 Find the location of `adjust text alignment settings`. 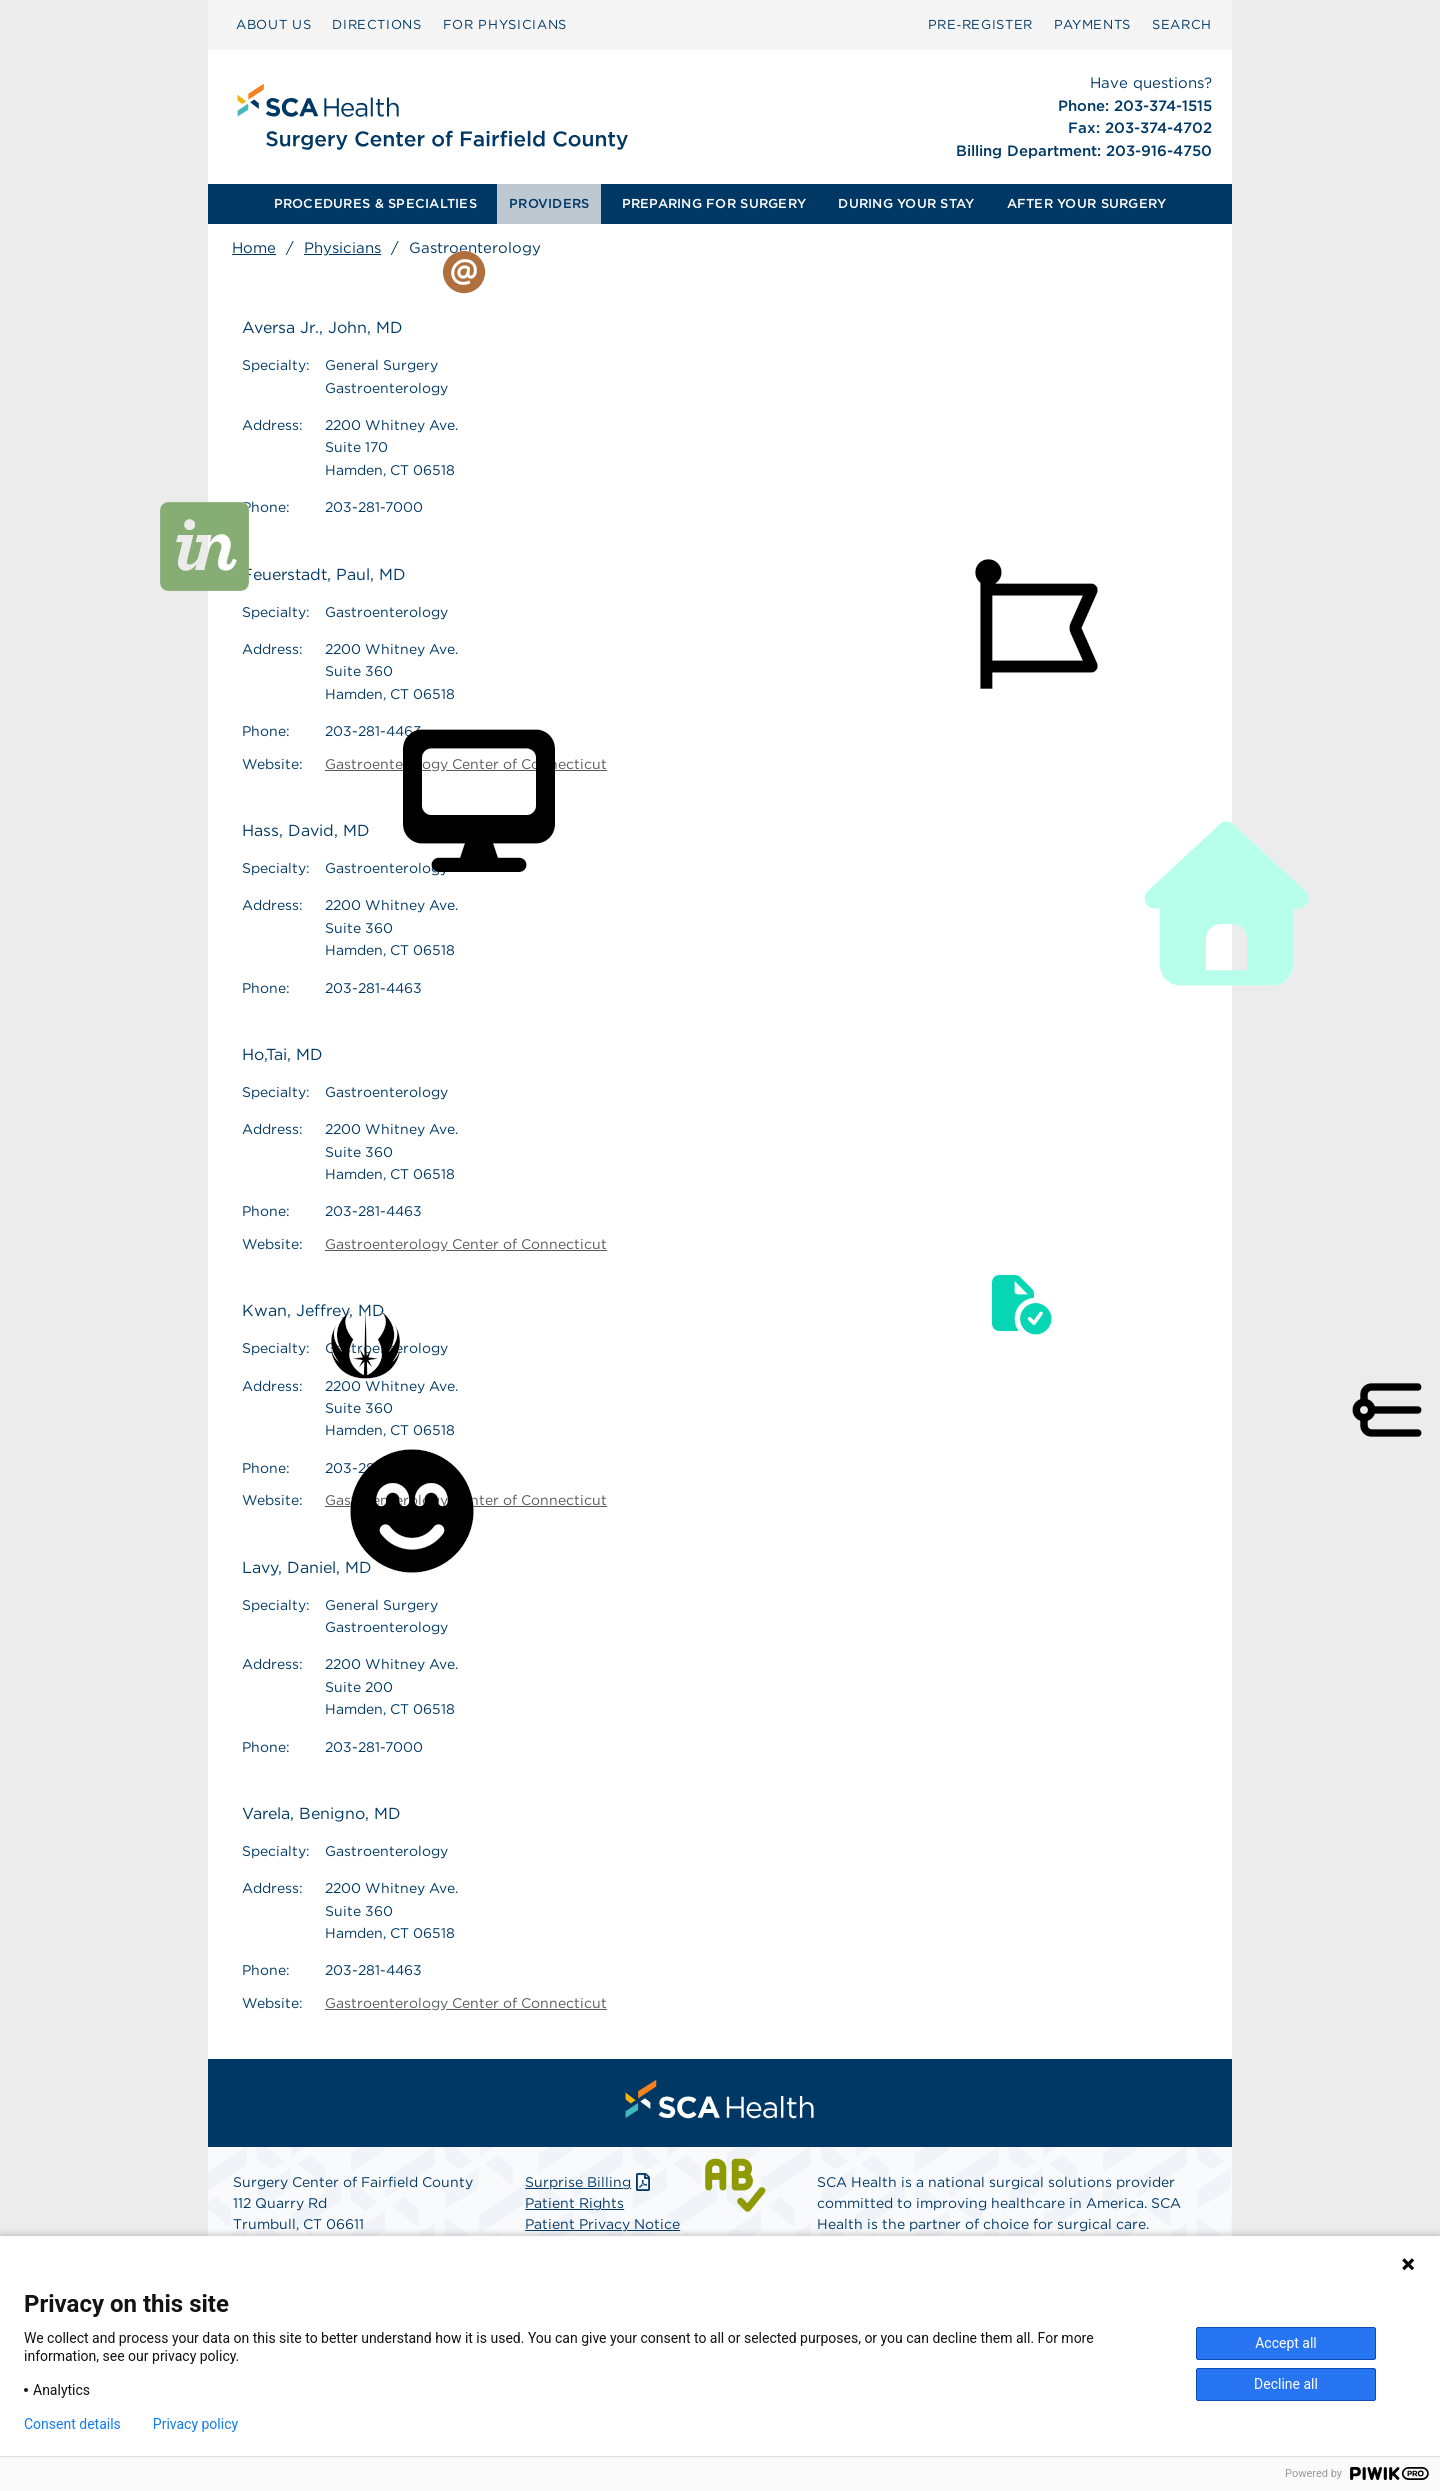

adjust text alignment settings is located at coordinates (1387, 1410).